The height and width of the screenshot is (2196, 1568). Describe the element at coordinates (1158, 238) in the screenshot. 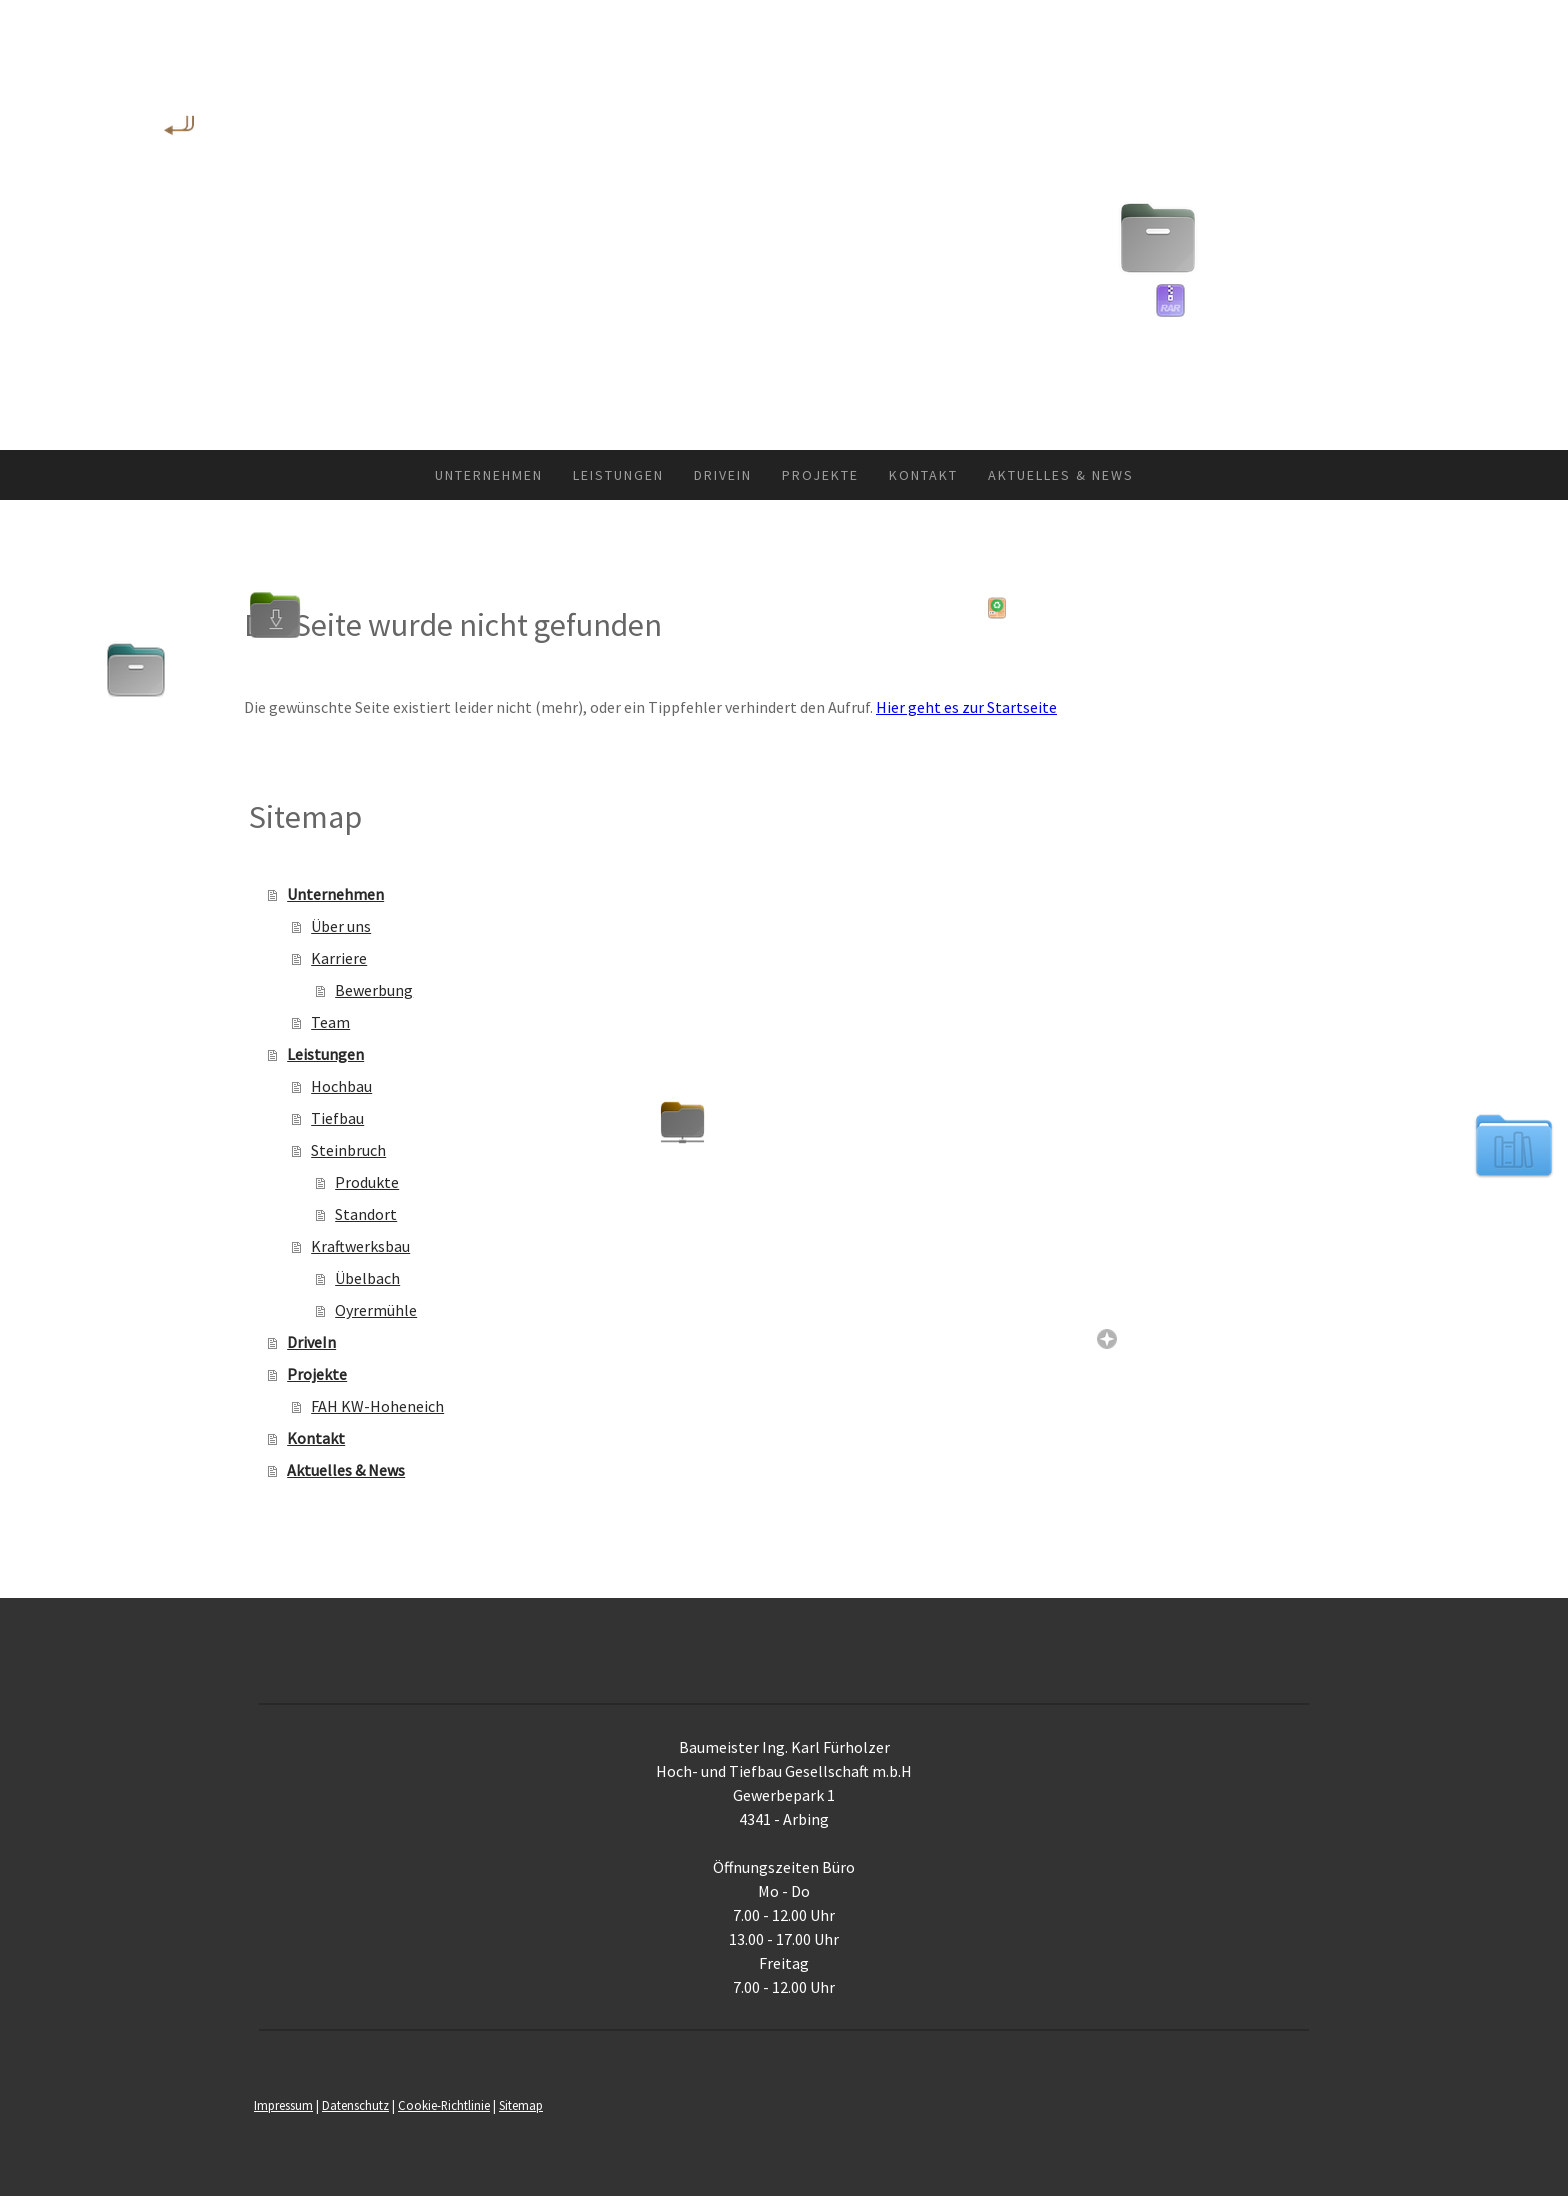

I see `open file manager application` at that location.